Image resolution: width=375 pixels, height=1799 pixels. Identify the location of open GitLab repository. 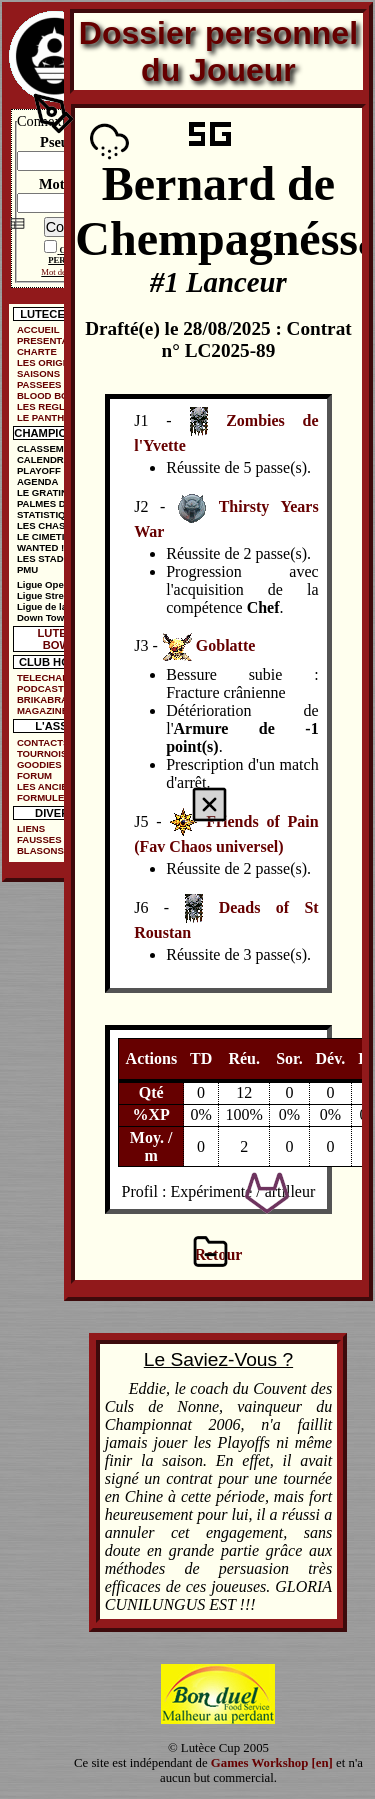
(267, 1193).